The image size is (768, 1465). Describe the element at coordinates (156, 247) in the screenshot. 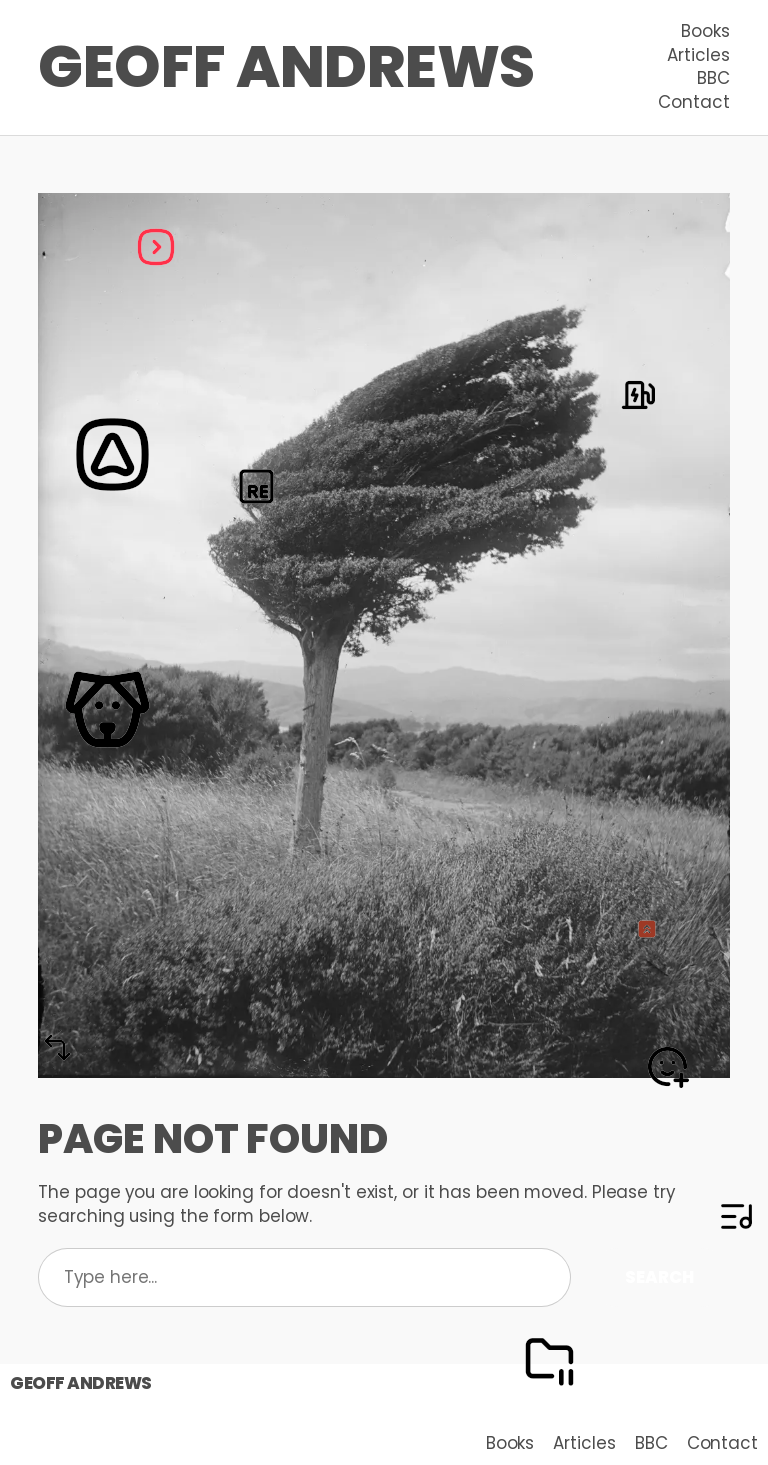

I see `navigate to the next item or page` at that location.